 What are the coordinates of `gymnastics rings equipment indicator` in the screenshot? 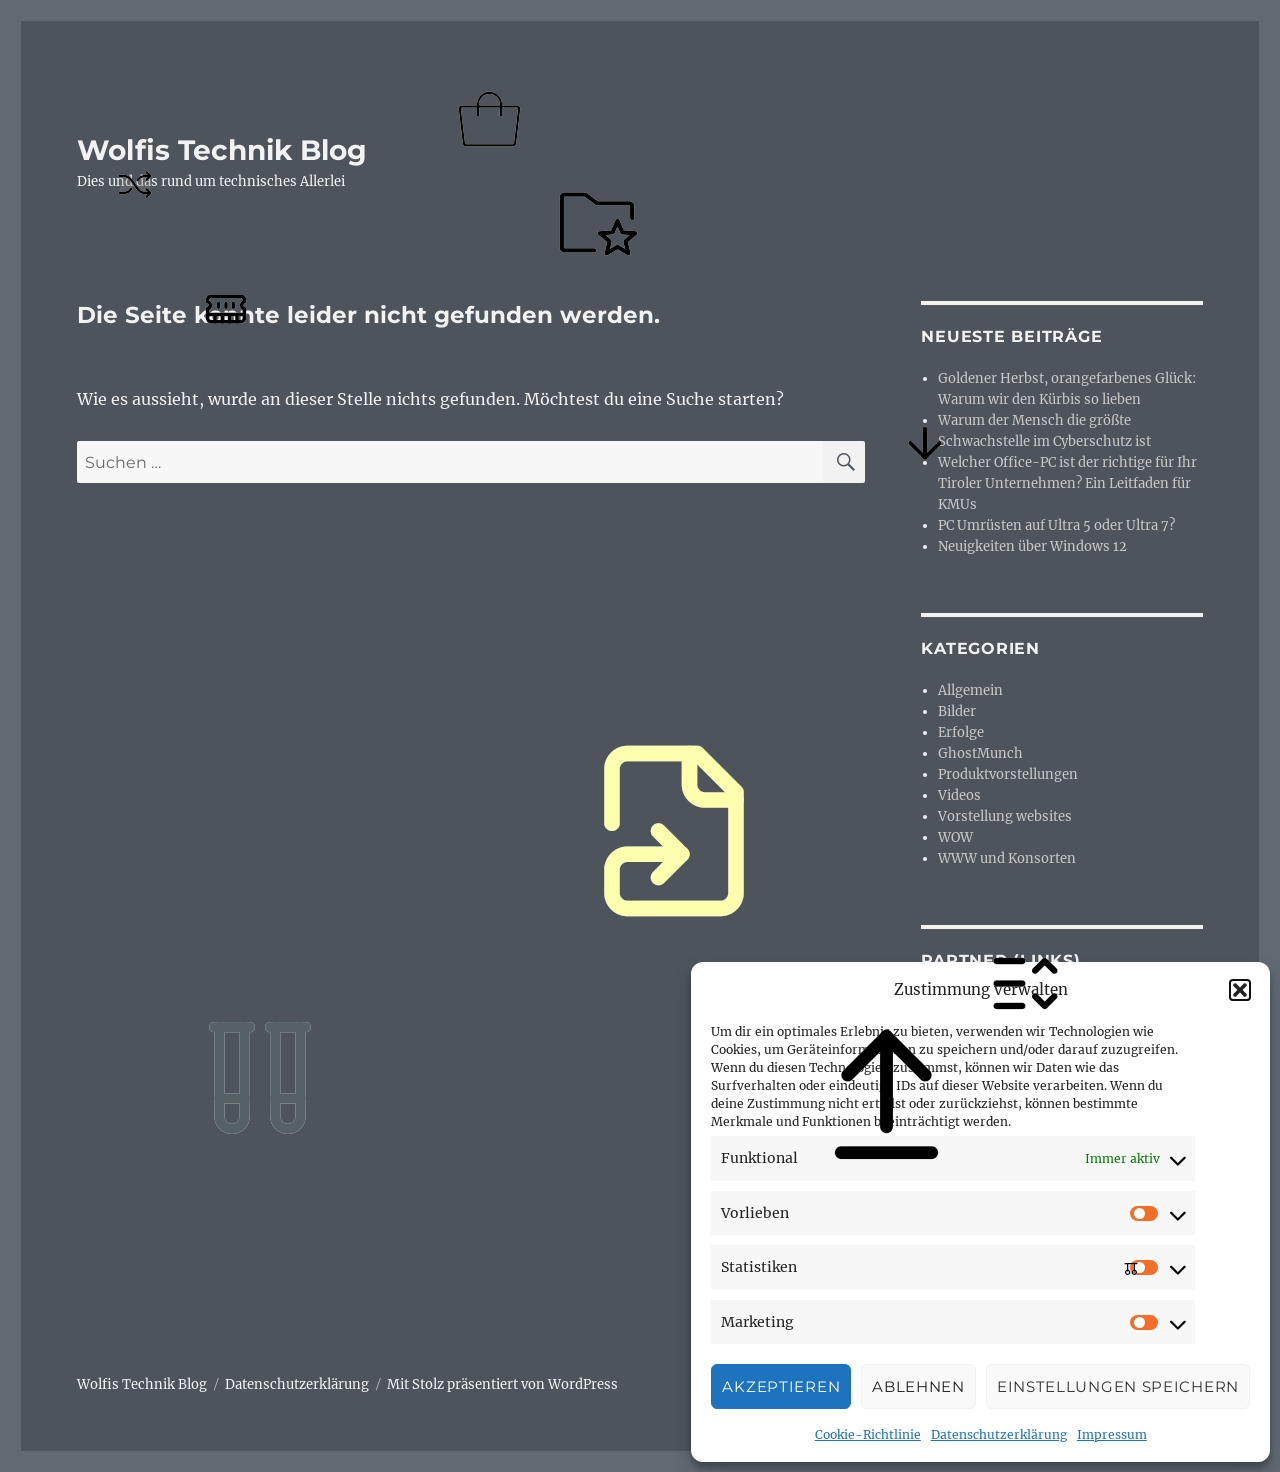 It's located at (1131, 1269).